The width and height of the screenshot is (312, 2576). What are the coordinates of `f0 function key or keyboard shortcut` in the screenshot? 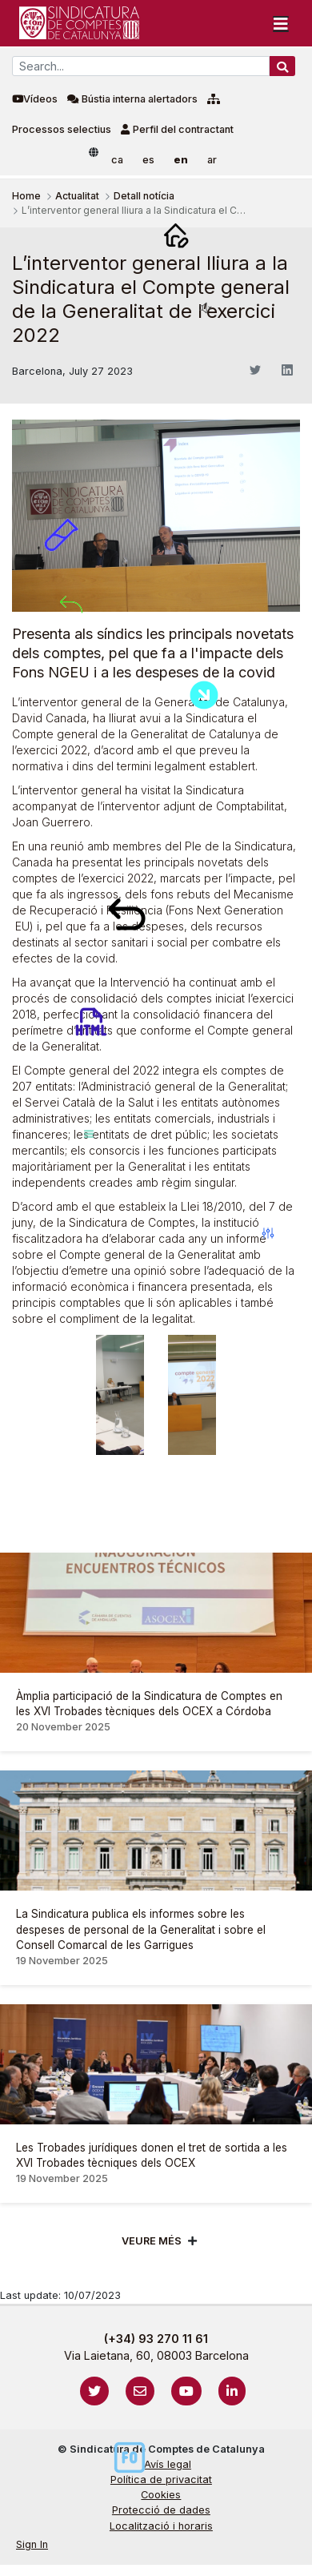 It's located at (130, 2457).